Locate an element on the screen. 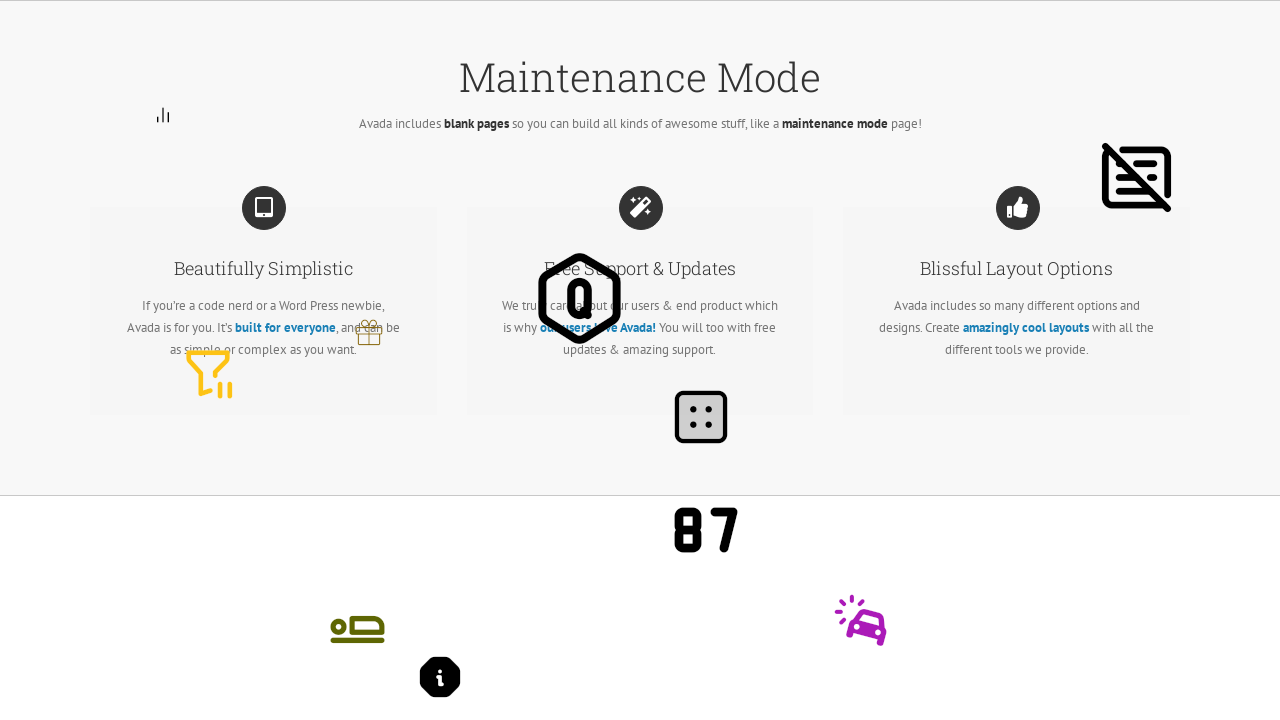 The height and width of the screenshot is (720, 1280). report a car accident or collision is located at coordinates (861, 621).